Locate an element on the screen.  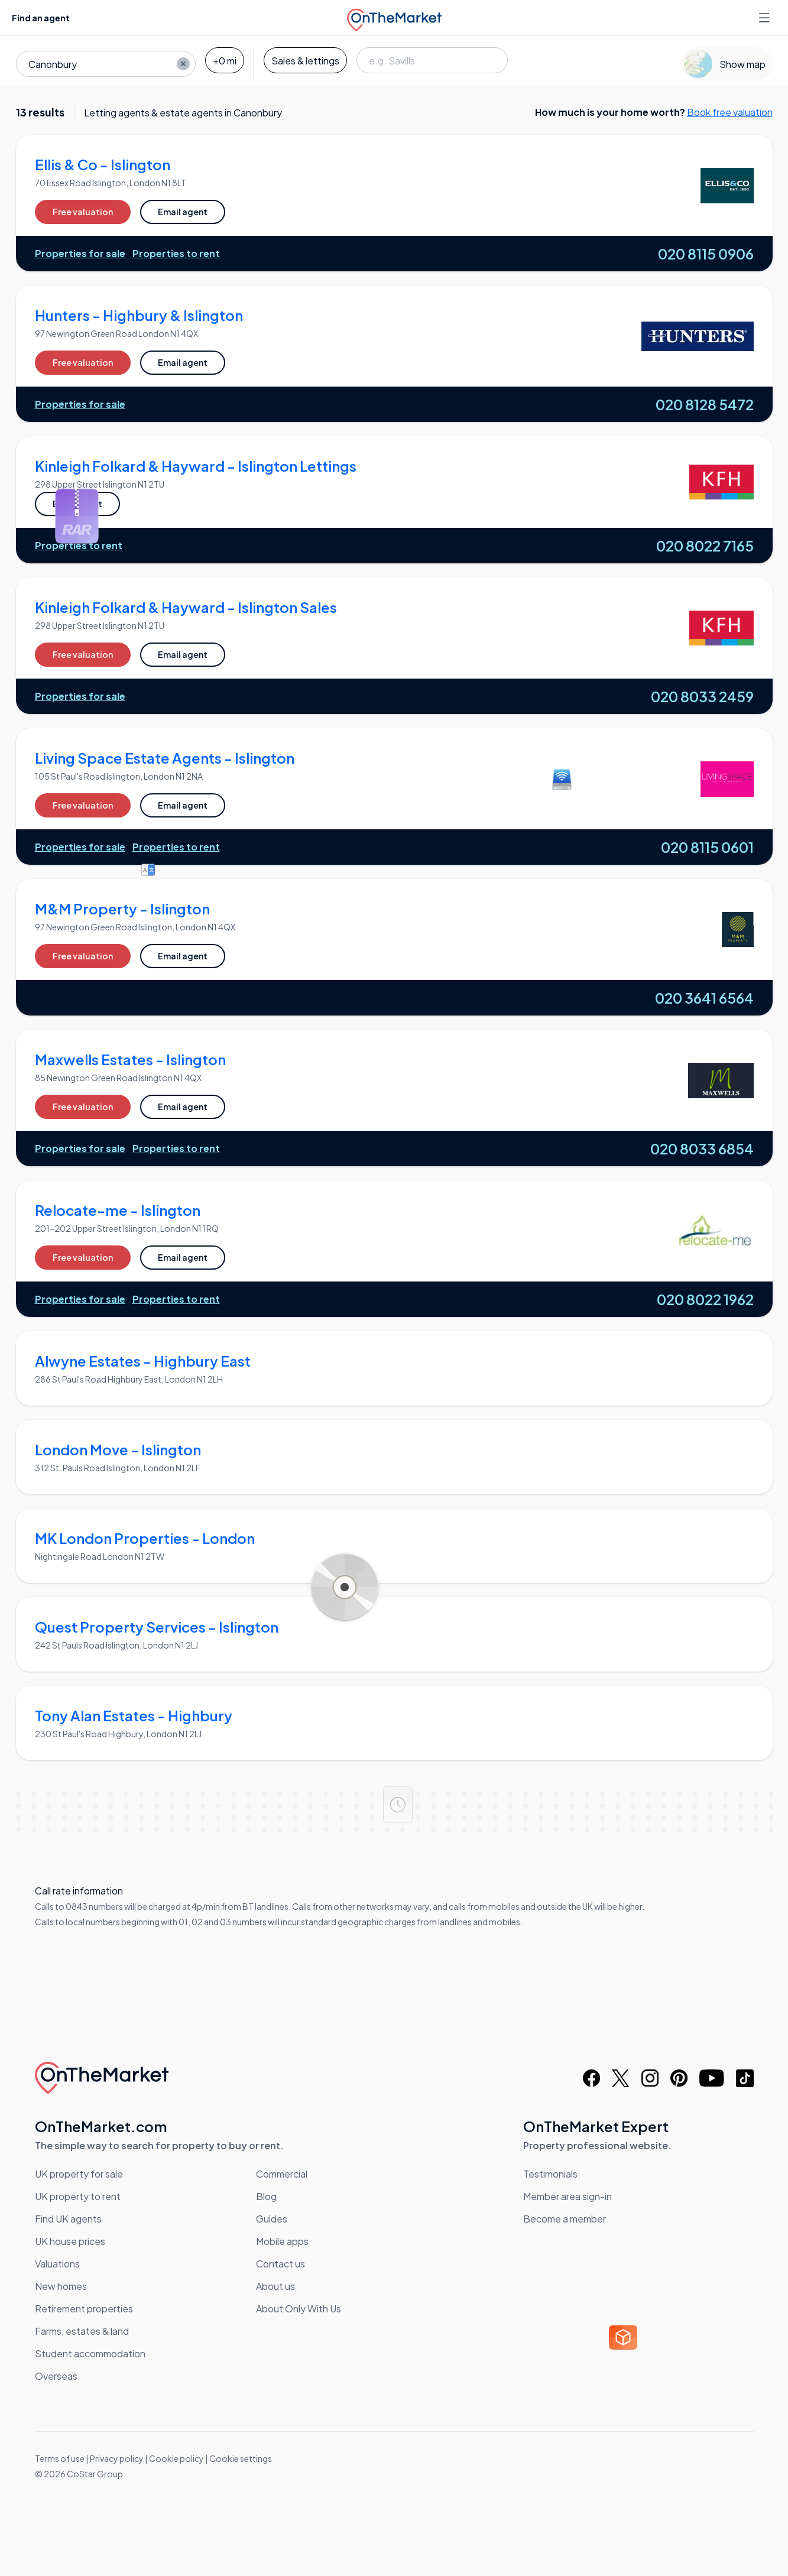
a compressed RAR archive file is located at coordinates (77, 516).